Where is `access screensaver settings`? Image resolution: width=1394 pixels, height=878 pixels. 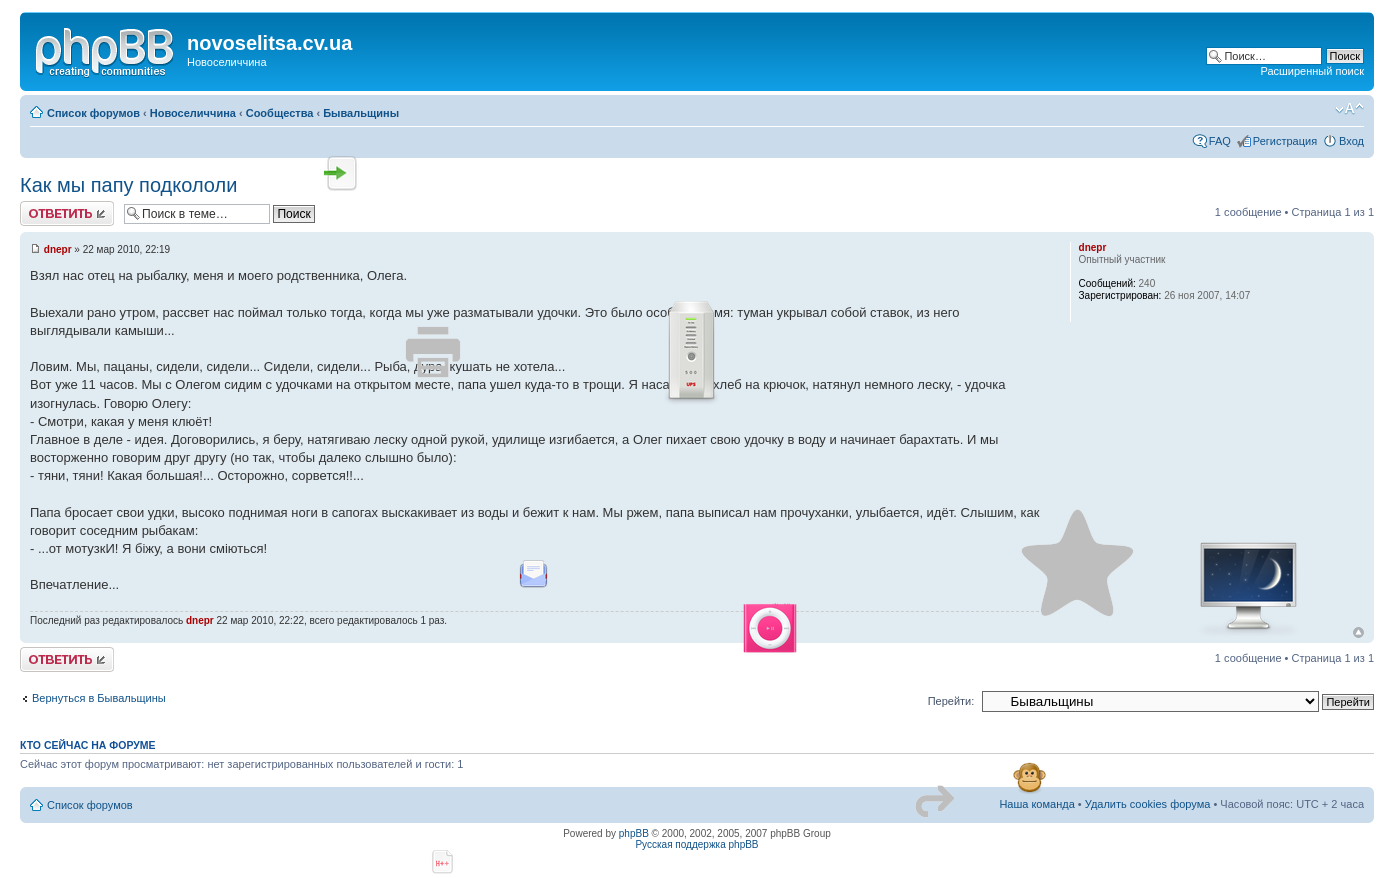
access screensaver settings is located at coordinates (1248, 584).